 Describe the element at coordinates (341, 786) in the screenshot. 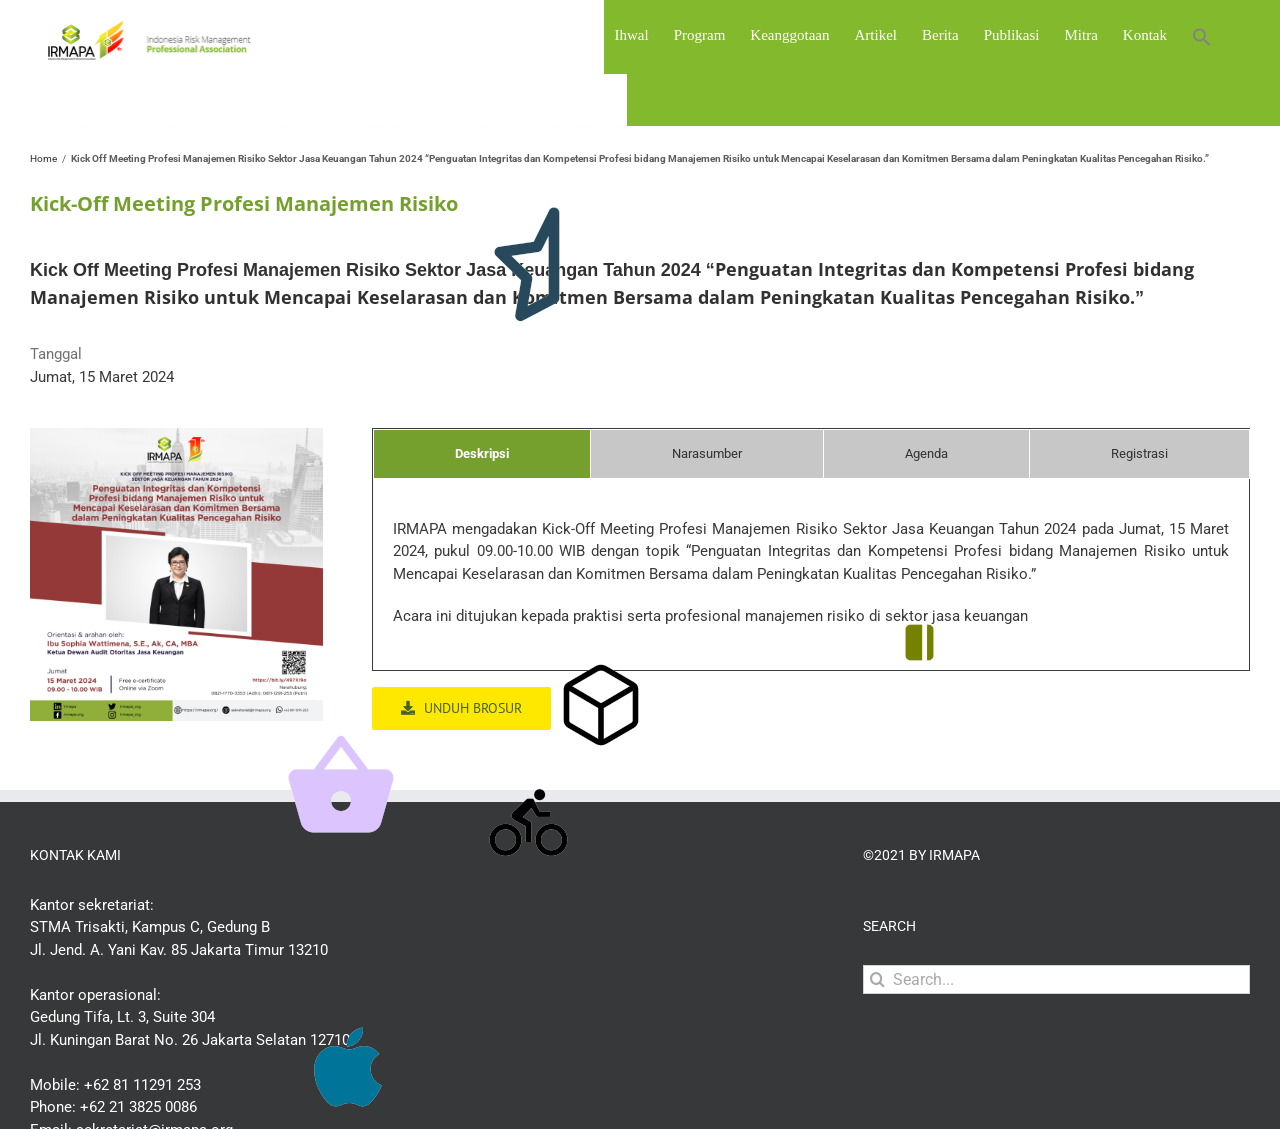

I see `view your shopping basket` at that location.